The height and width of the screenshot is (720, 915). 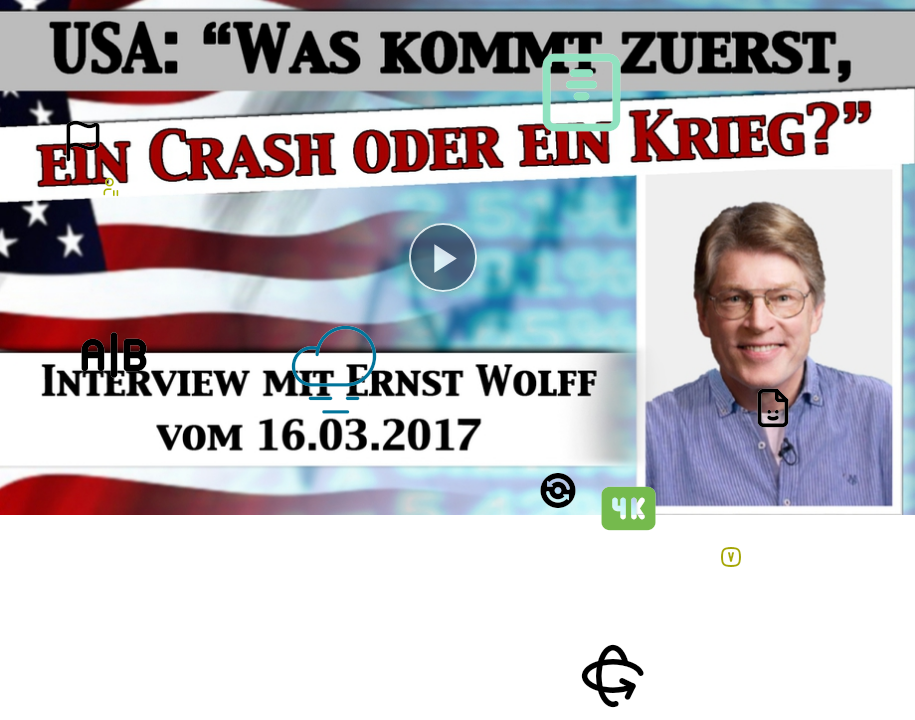 What do you see at coordinates (114, 355) in the screenshot?
I see `toggle between A/B testing variants` at bounding box center [114, 355].